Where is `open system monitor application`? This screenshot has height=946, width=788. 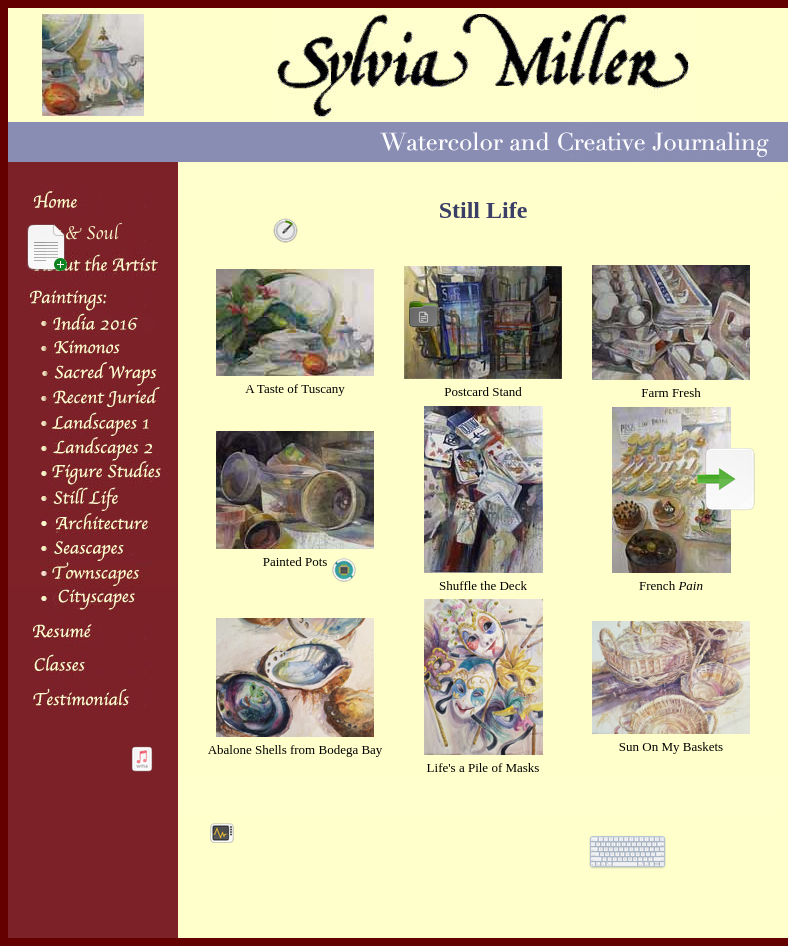
open system monitor application is located at coordinates (222, 833).